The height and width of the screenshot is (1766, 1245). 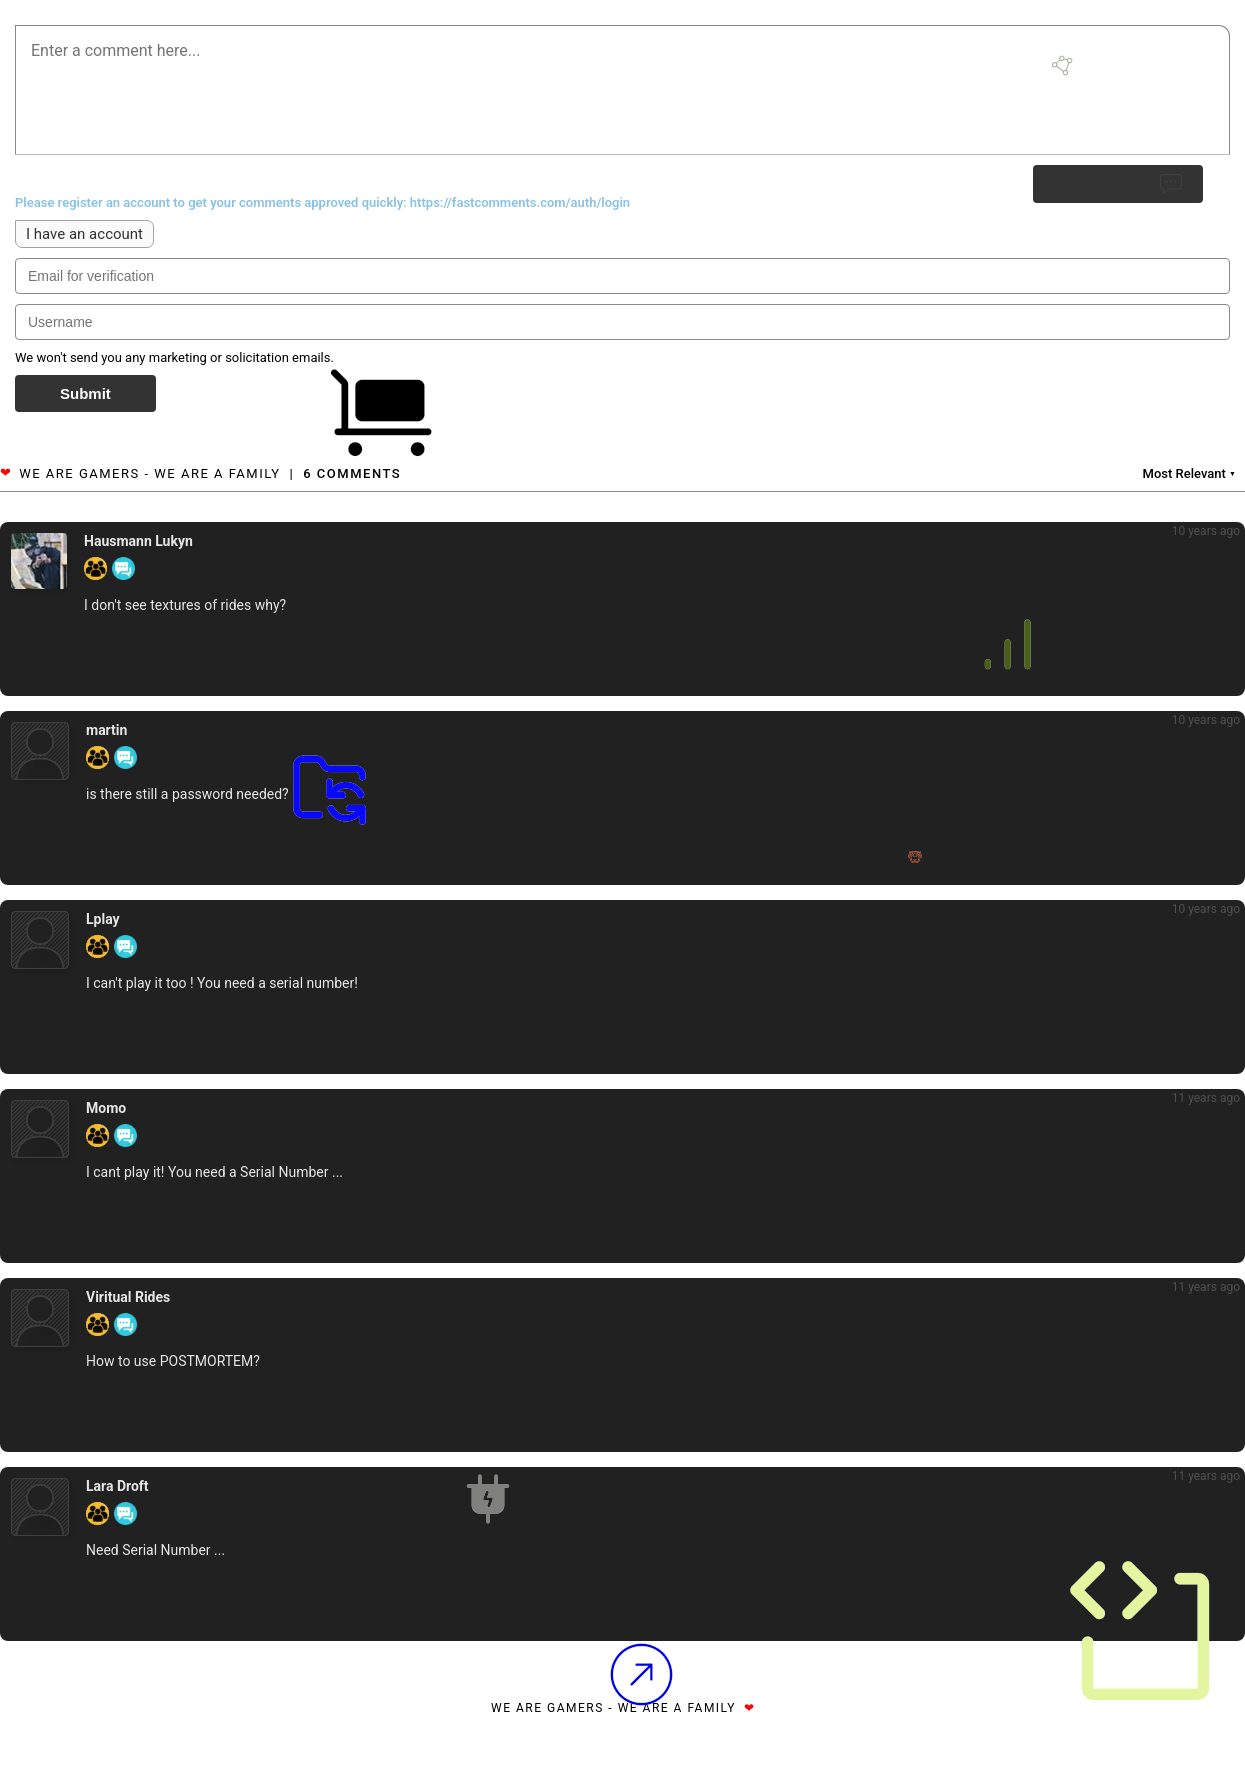 I want to click on device is currently charging, so click(x=488, y=1499).